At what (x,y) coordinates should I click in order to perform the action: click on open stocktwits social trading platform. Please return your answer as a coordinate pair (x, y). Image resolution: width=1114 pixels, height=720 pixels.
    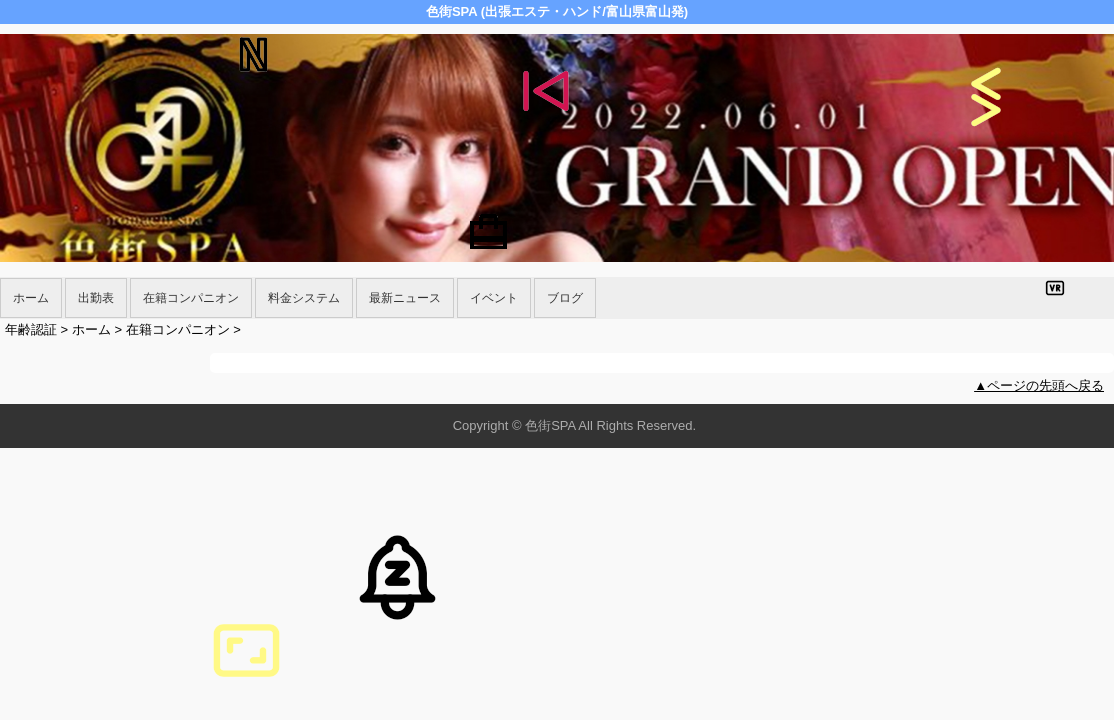
    Looking at the image, I should click on (986, 97).